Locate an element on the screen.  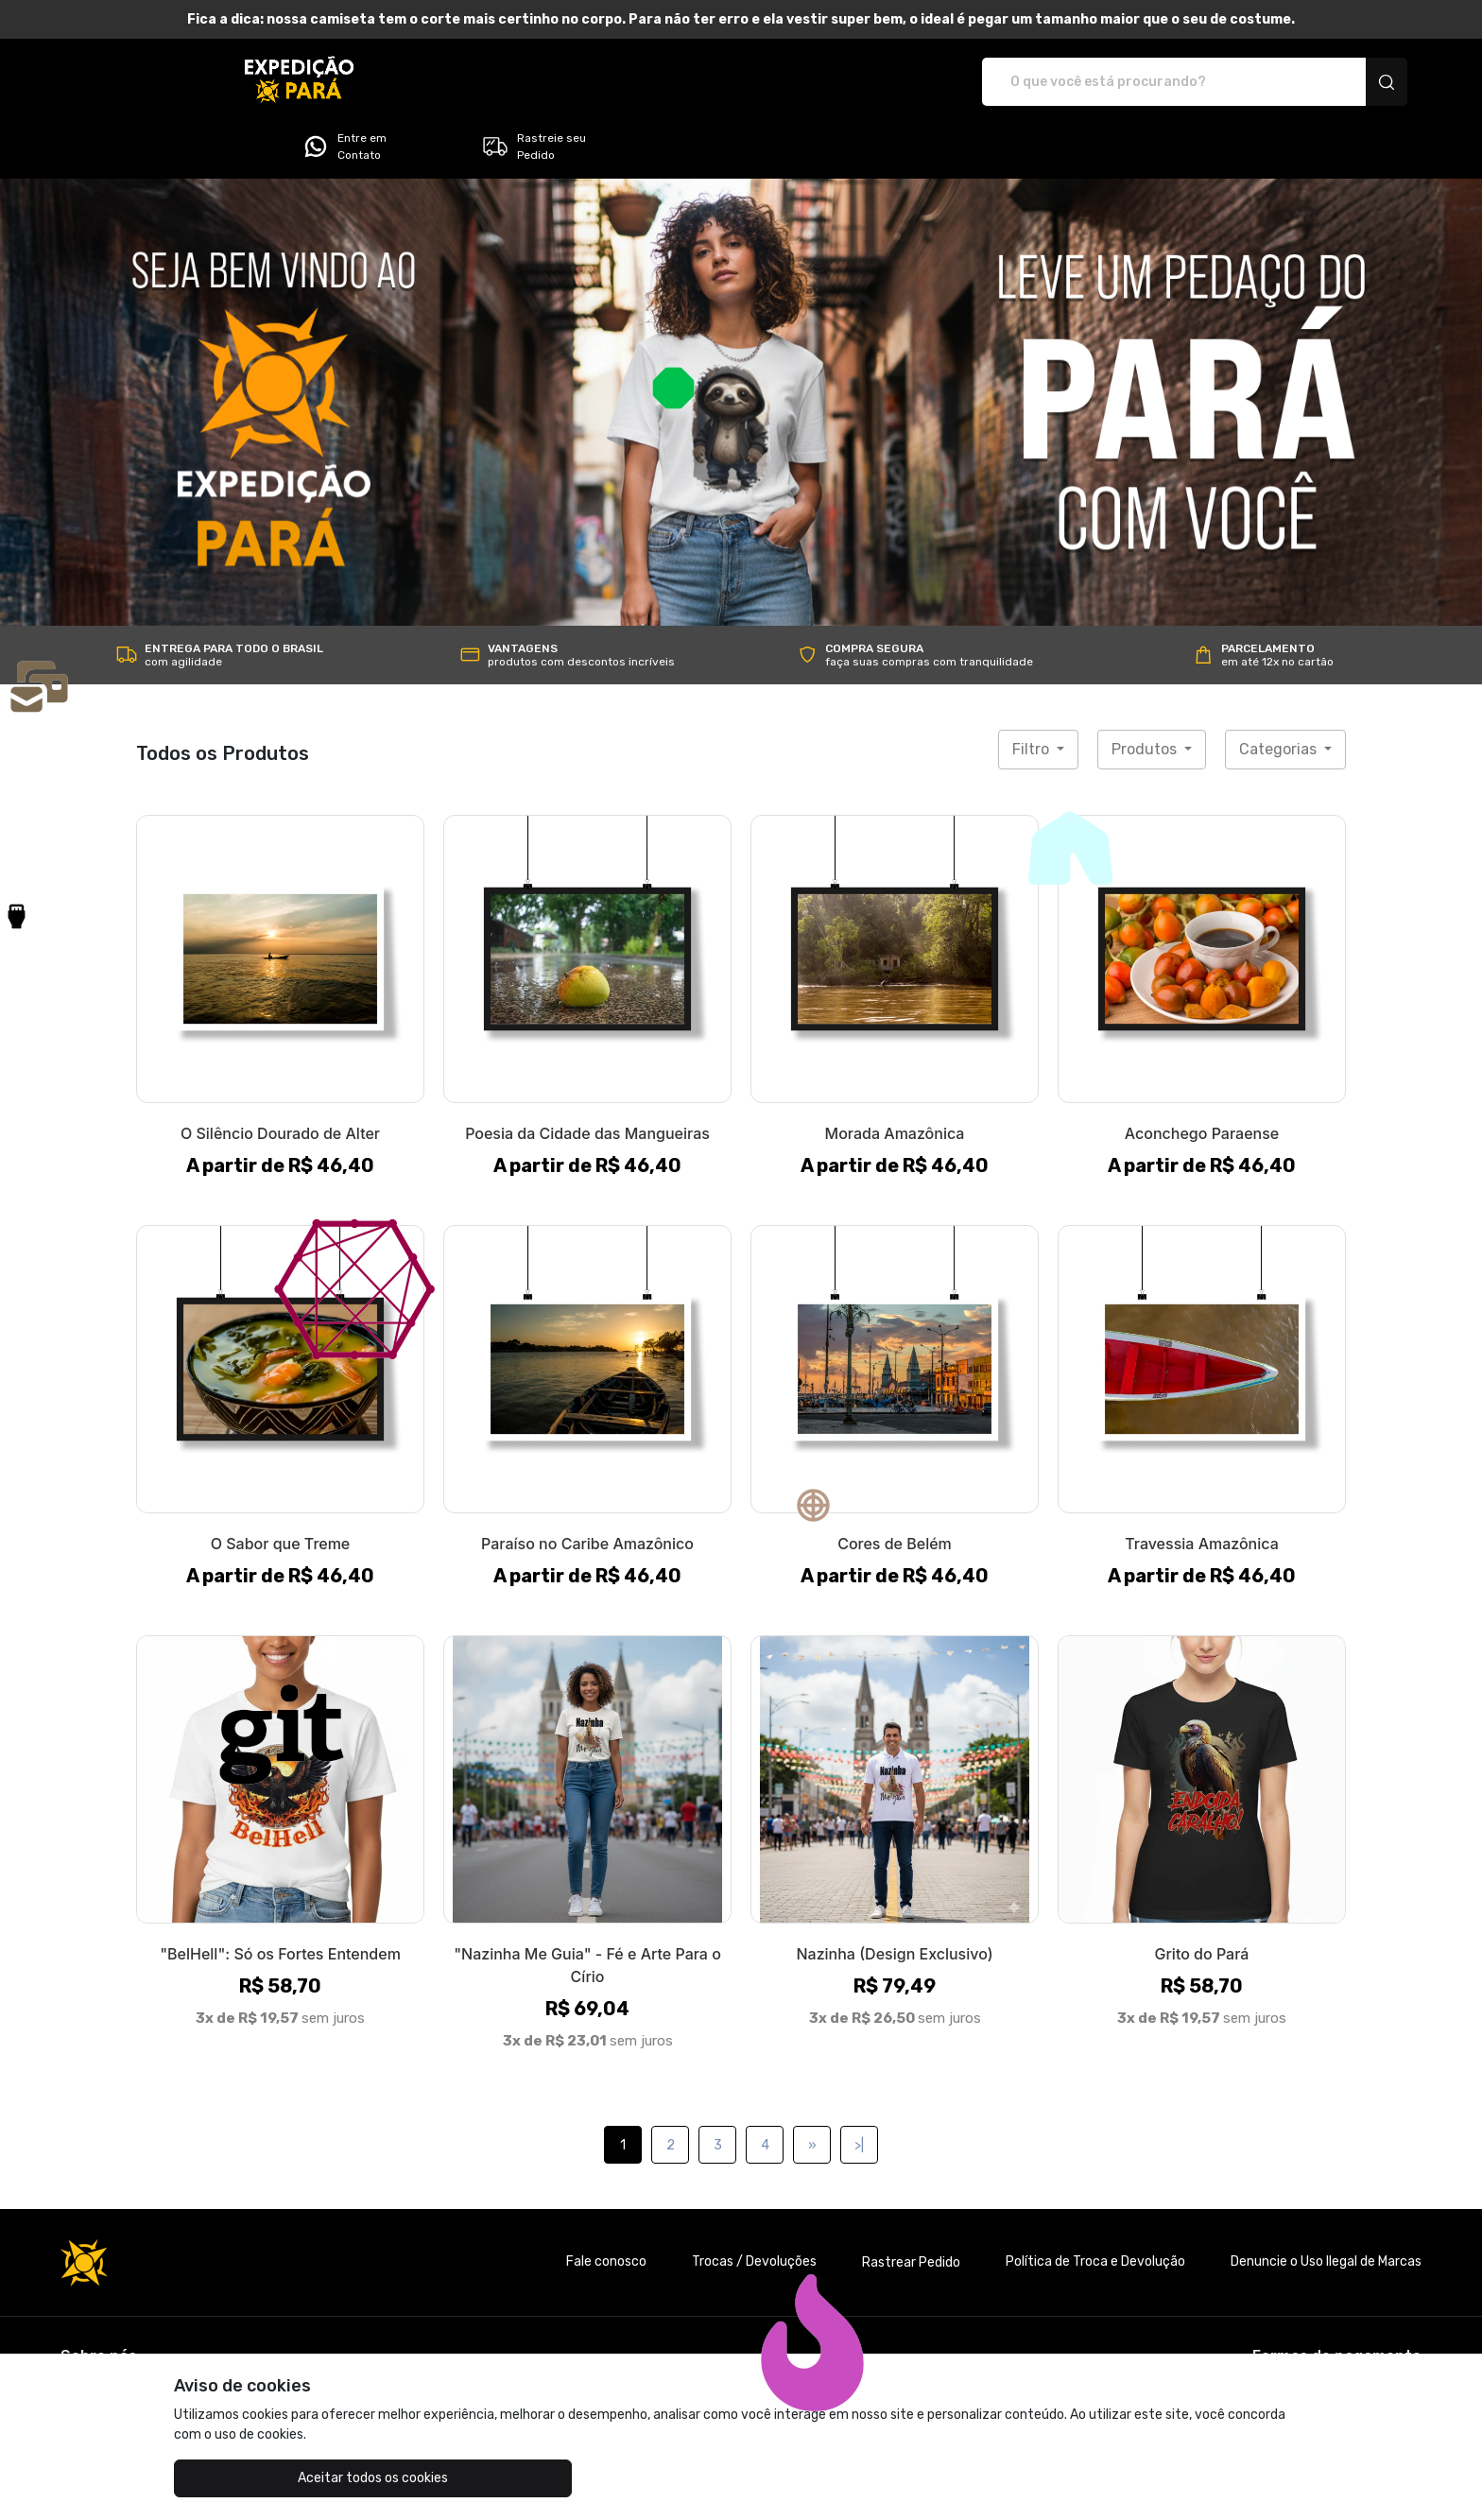
access bulk mail or mass messaging is located at coordinates (39, 686).